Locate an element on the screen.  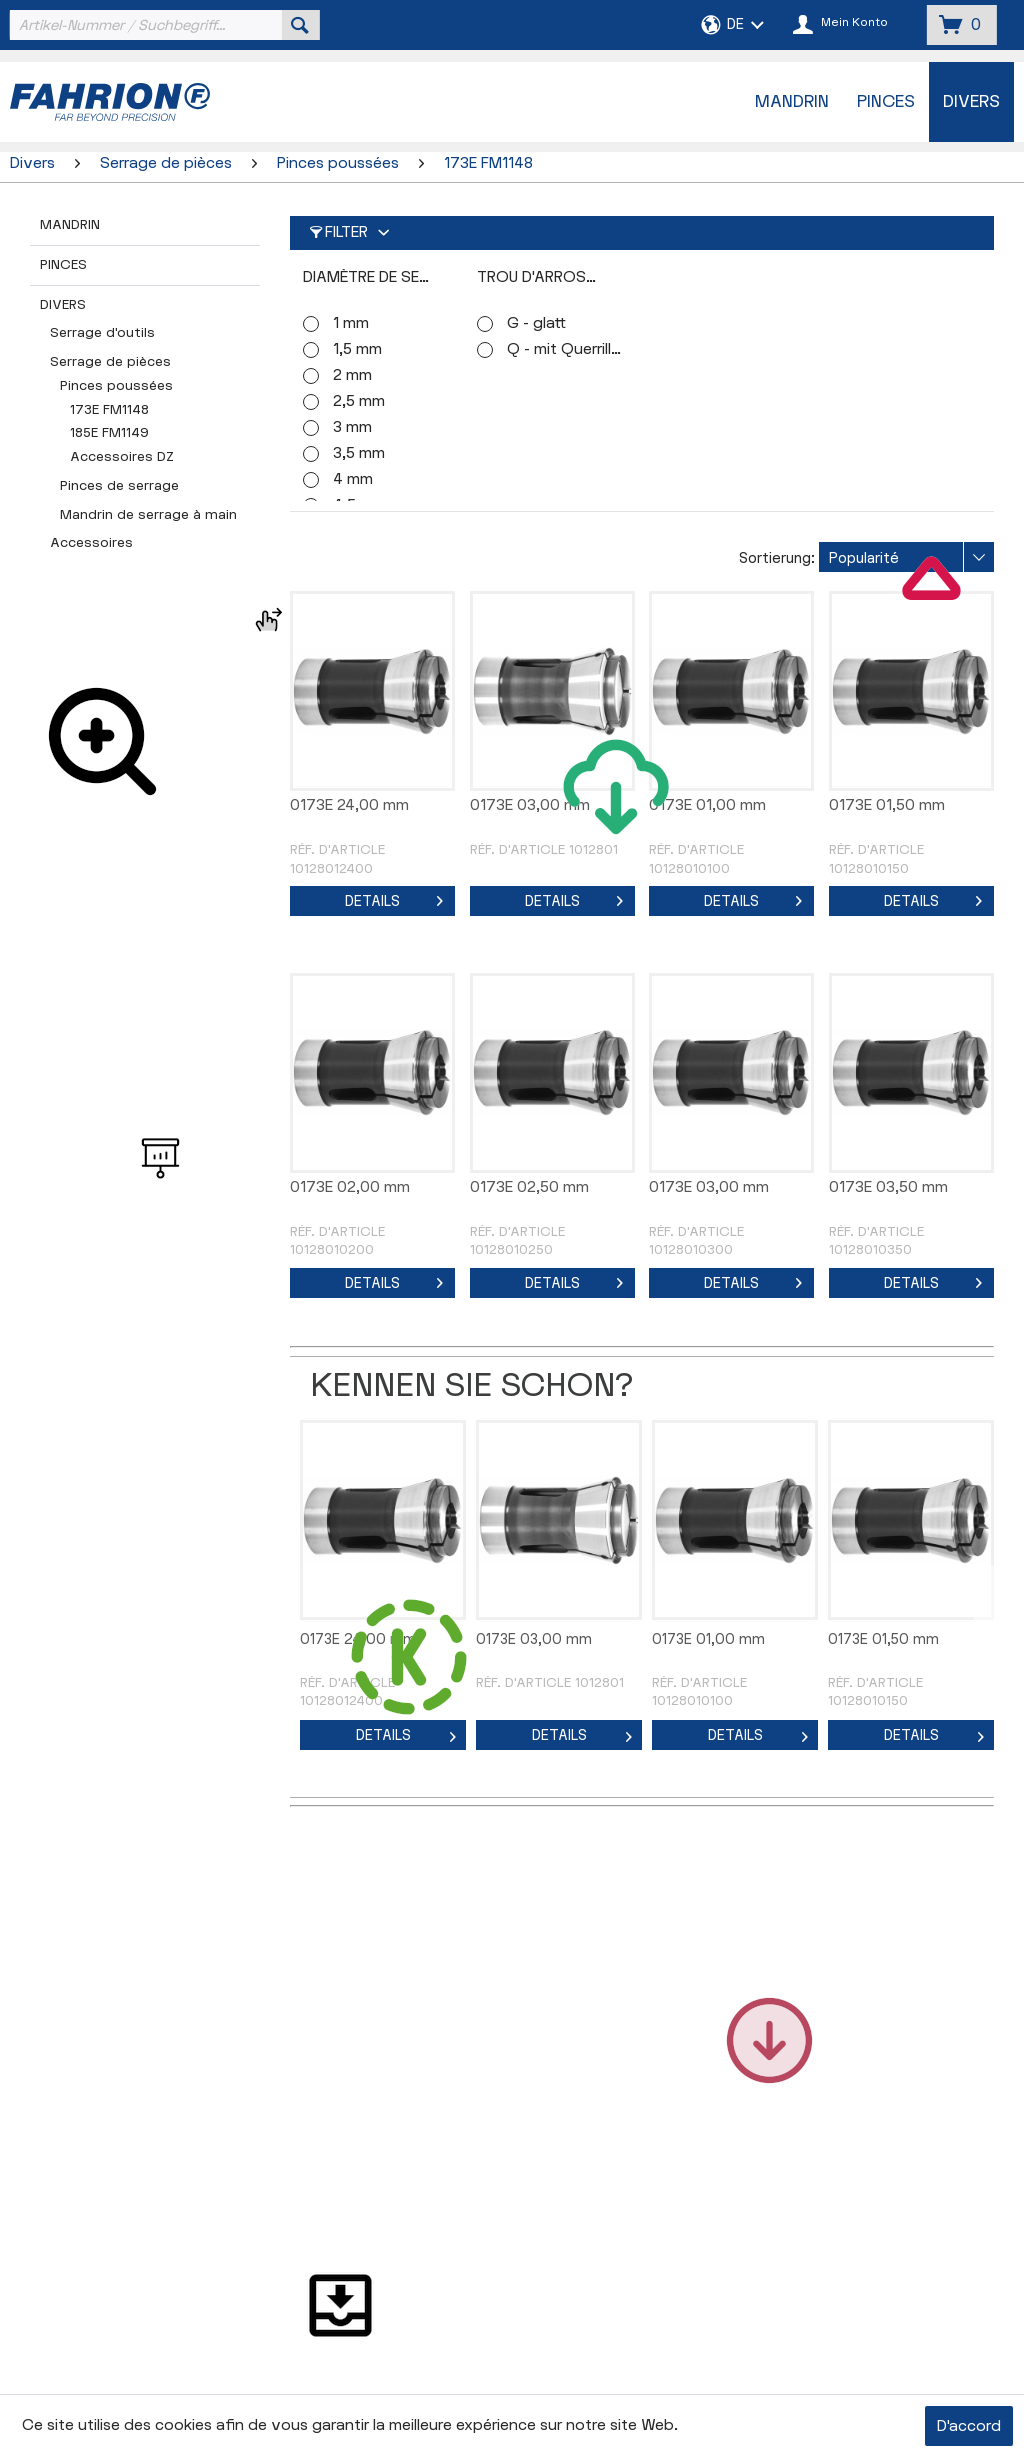
swipe right to continue or advance is located at coordinates (267, 620).